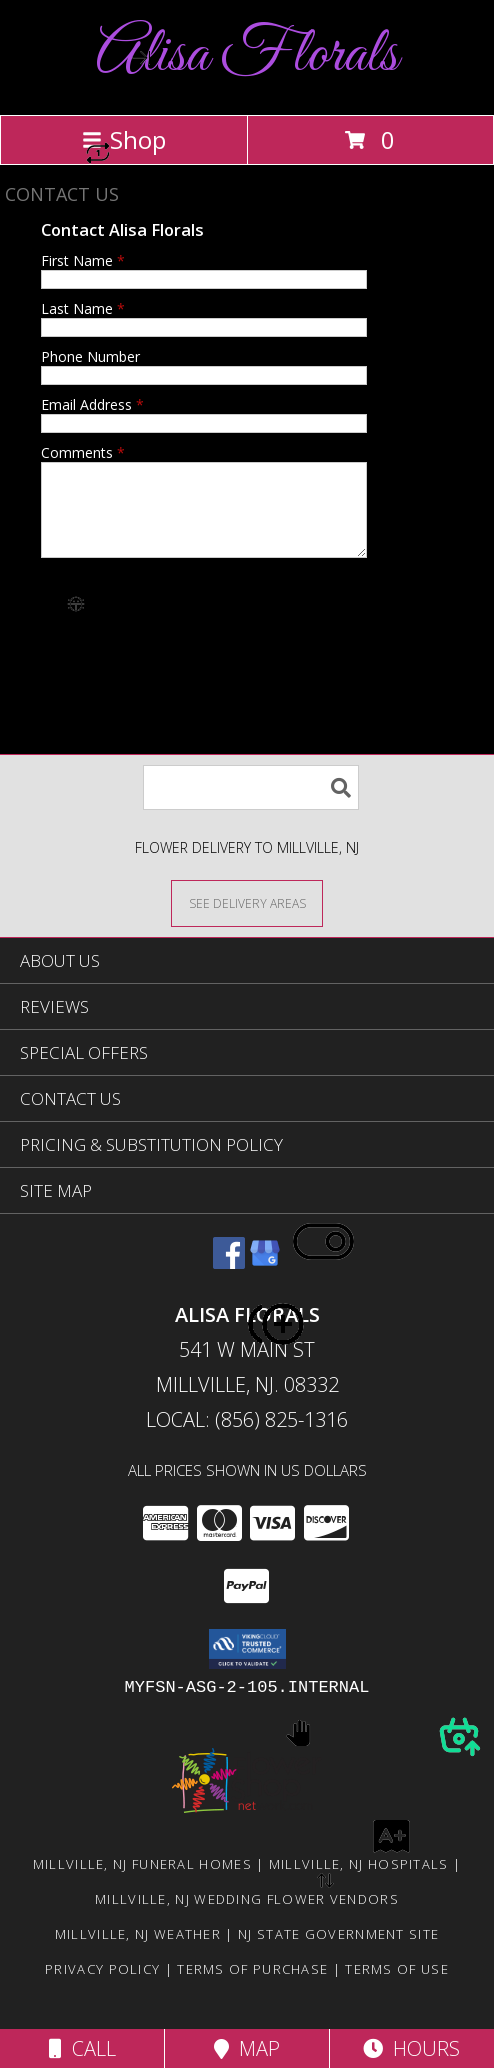 Image resolution: width=494 pixels, height=2068 pixels. What do you see at coordinates (298, 1733) in the screenshot?
I see `stop or pause an action` at bounding box center [298, 1733].